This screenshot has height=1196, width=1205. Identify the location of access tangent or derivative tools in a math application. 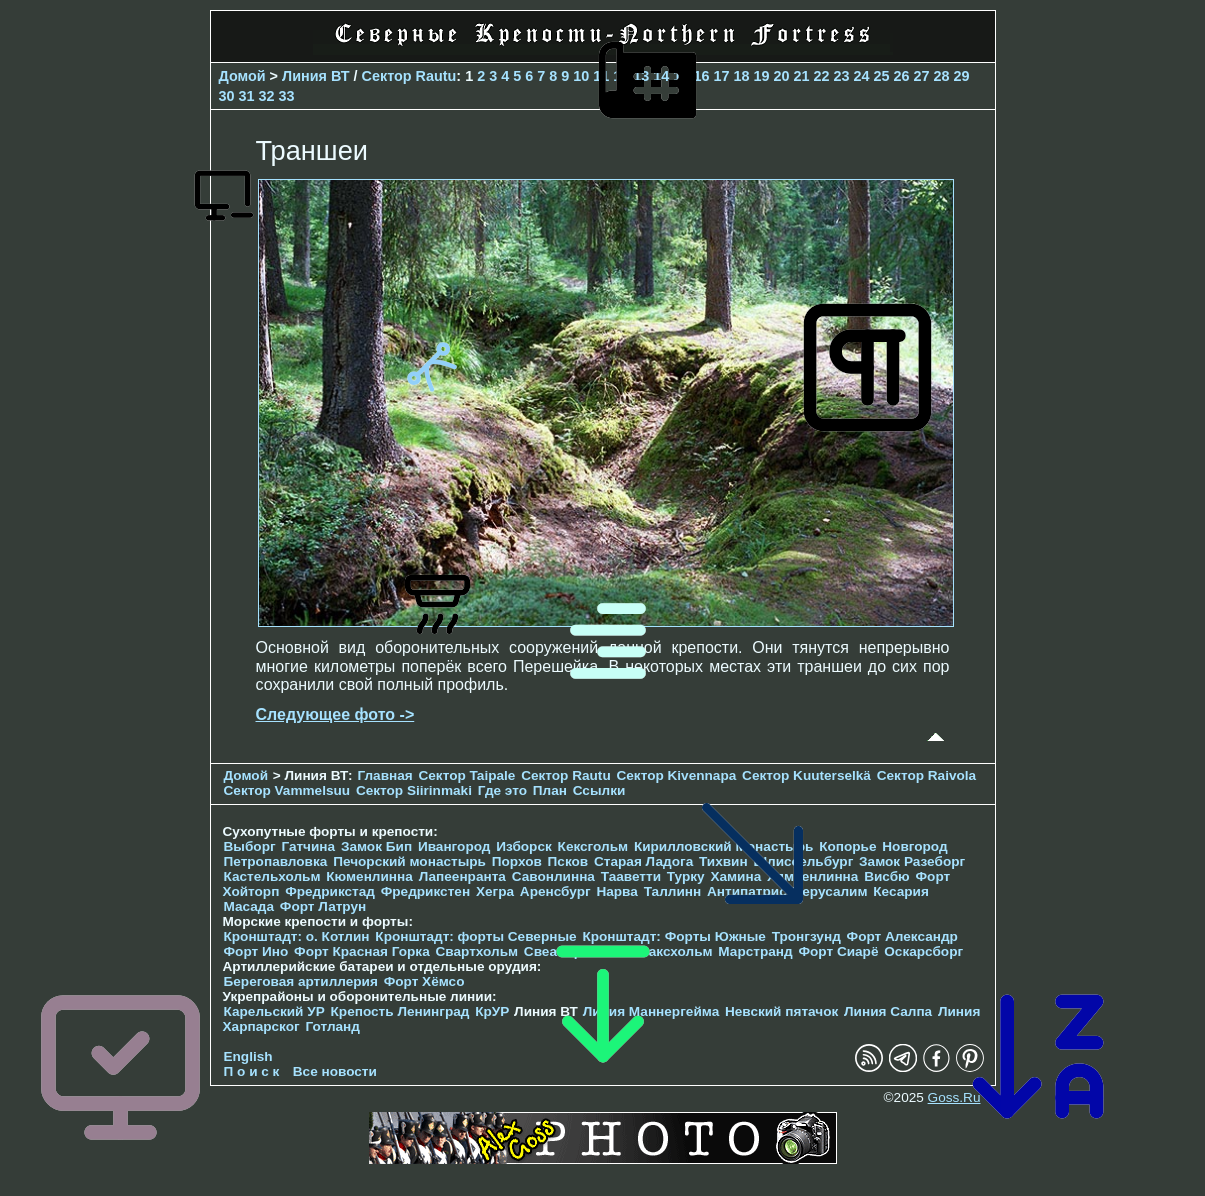
(432, 367).